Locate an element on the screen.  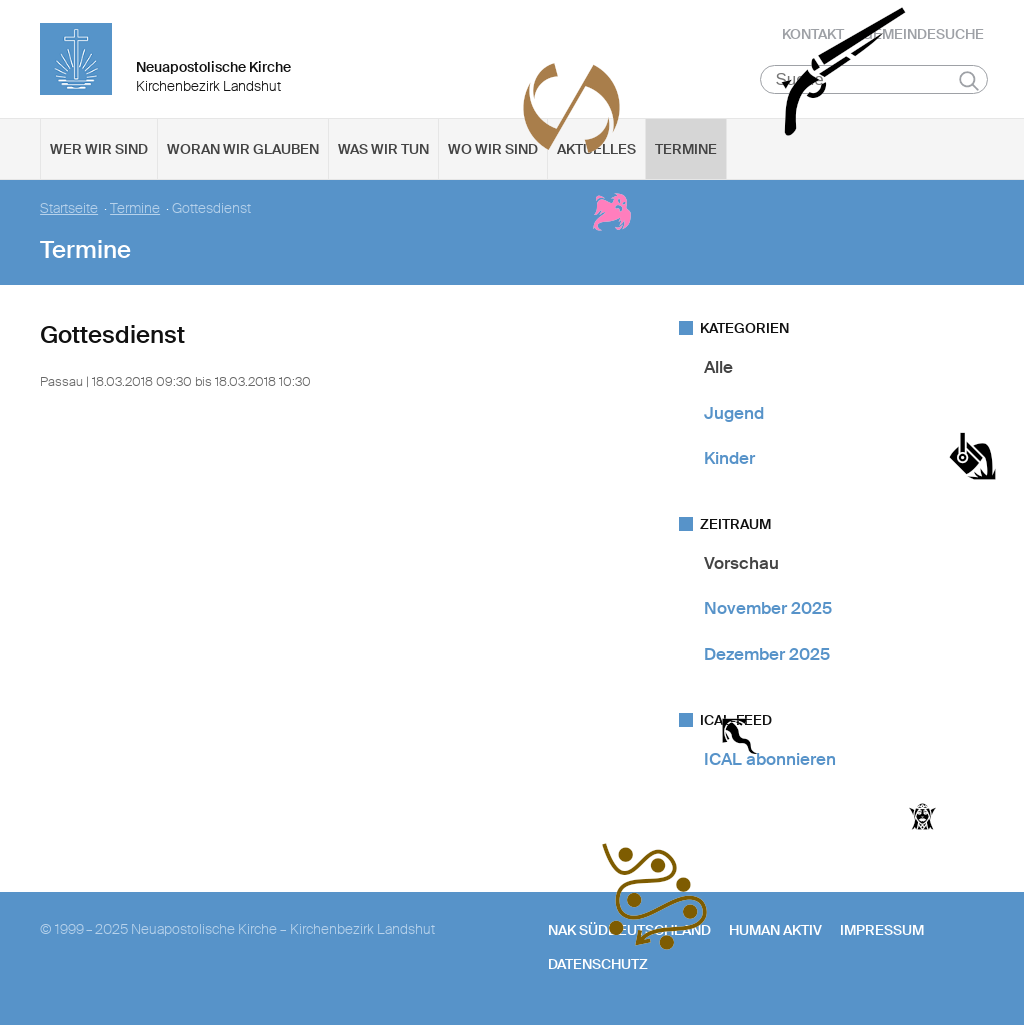
select female elf character is located at coordinates (922, 816).